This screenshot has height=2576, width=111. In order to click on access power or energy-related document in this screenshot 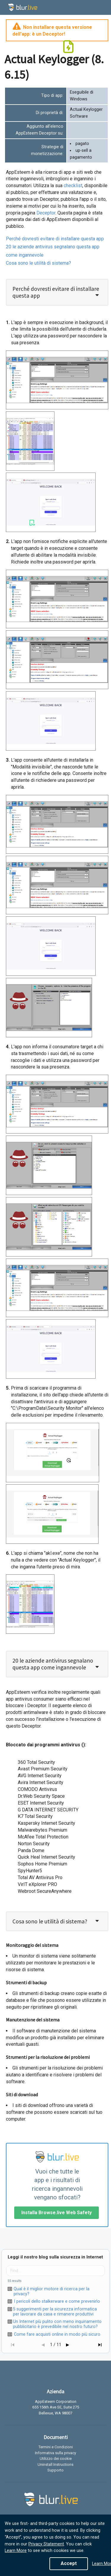, I will do `click(68, 47)`.